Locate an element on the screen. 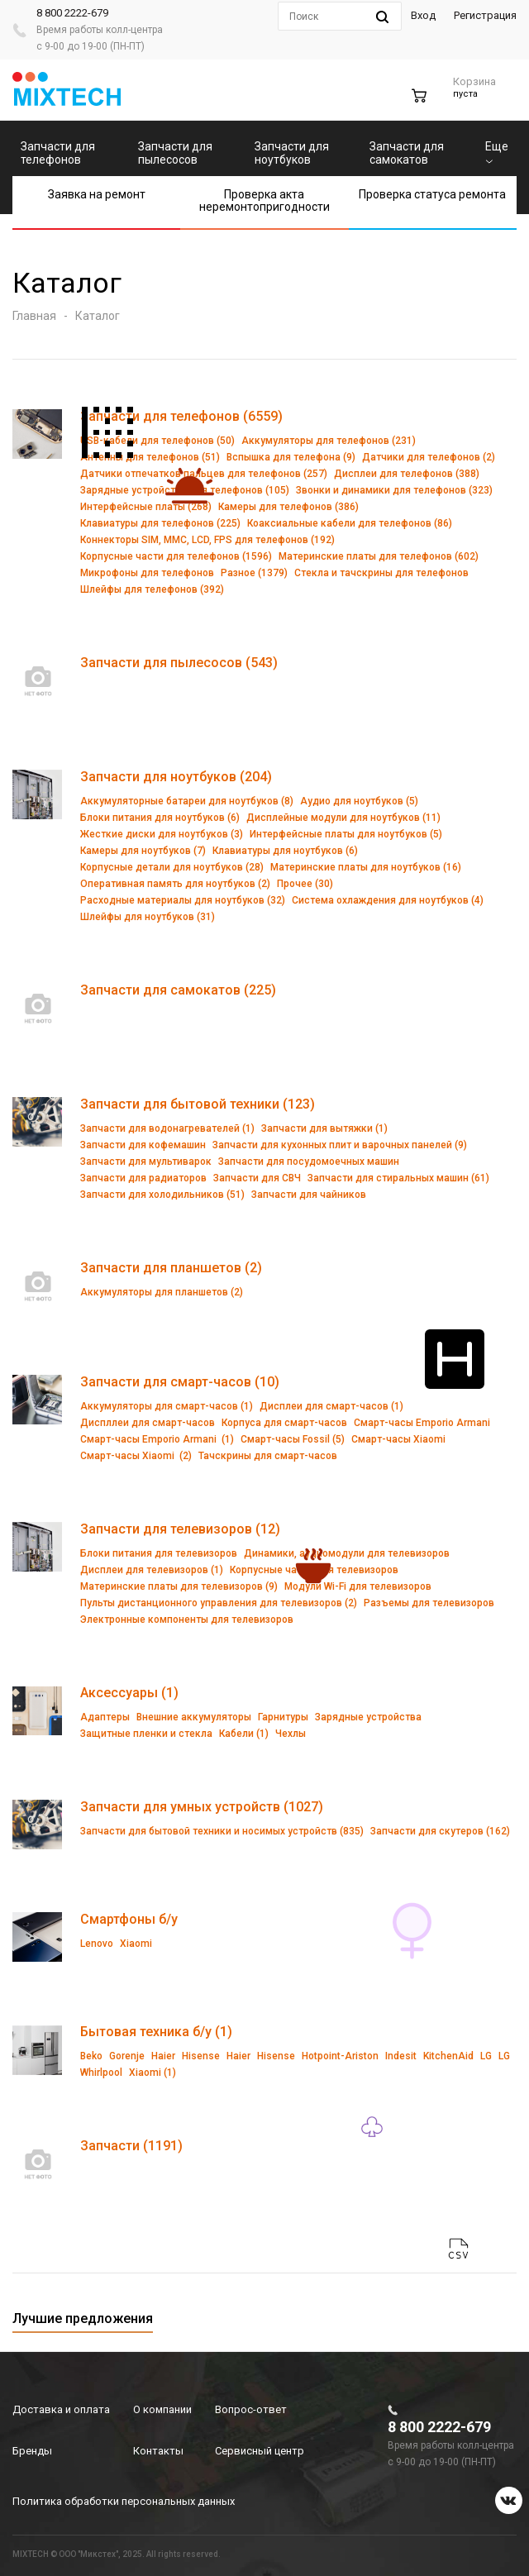 The height and width of the screenshot is (2576, 529). indicates clubs suit in a card game is located at coordinates (372, 2127).